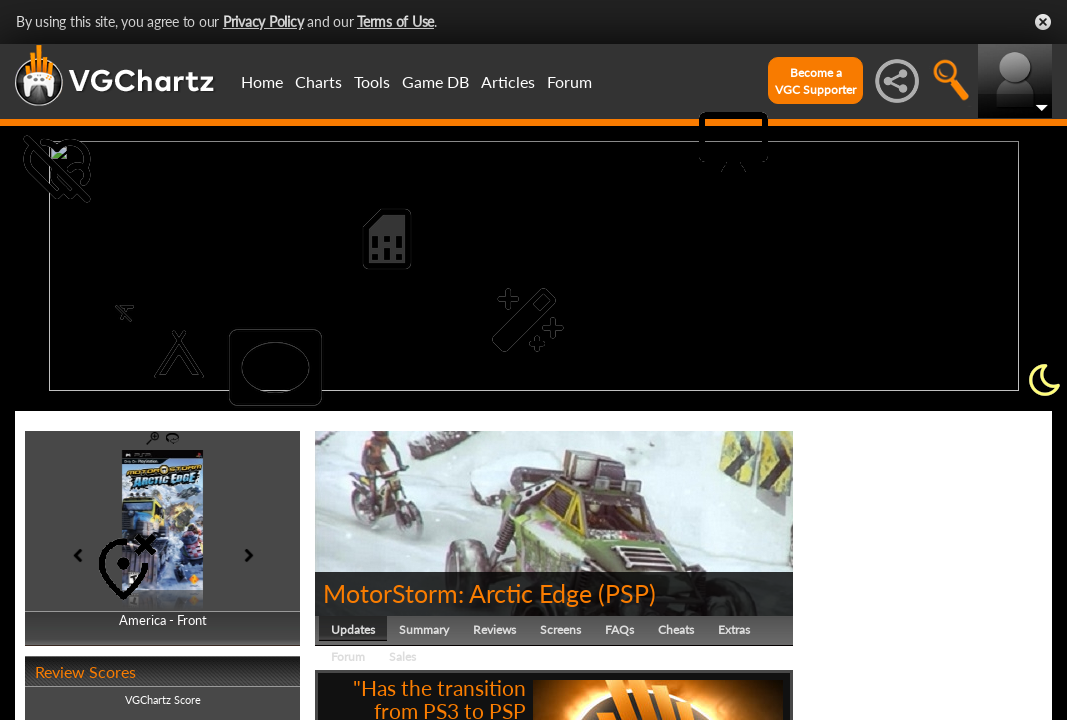  I want to click on remove a saved location, so click(123, 566).